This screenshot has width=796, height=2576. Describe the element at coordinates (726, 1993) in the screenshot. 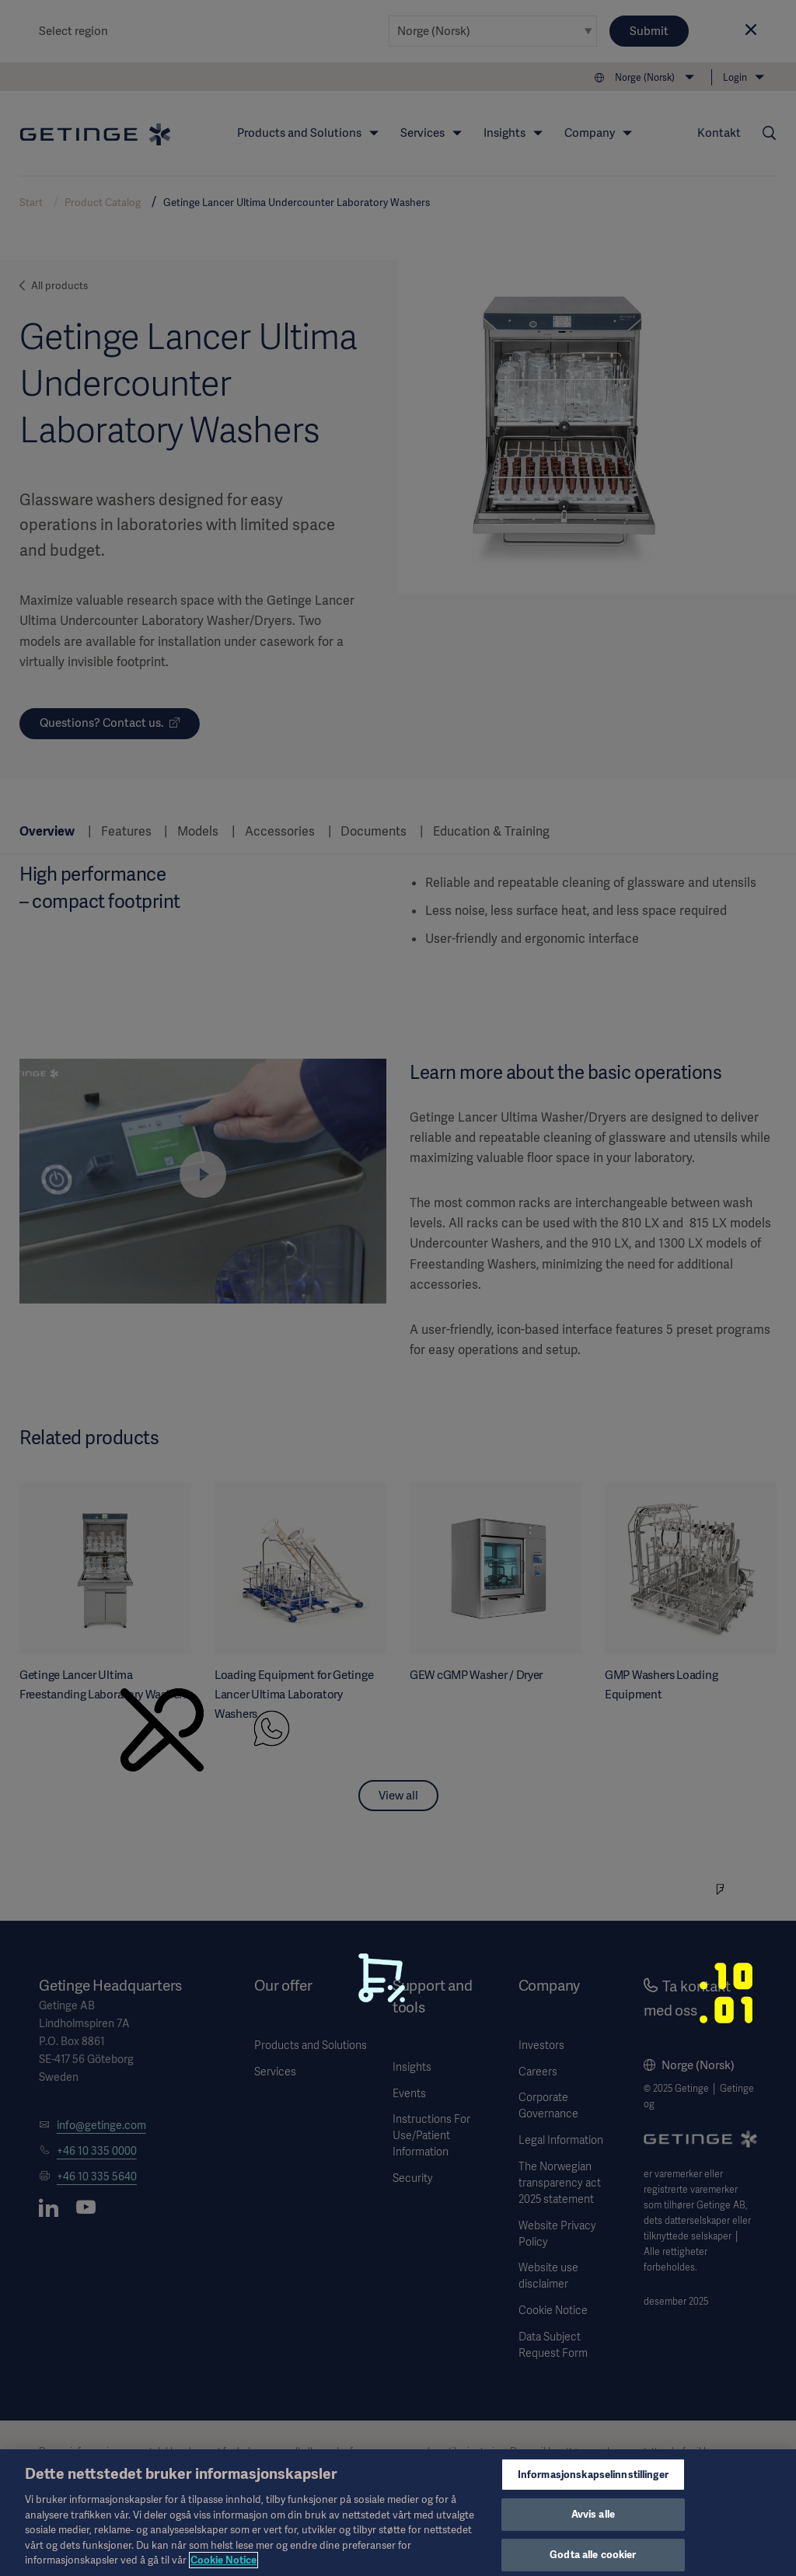

I see `view or access binary/raw data` at that location.